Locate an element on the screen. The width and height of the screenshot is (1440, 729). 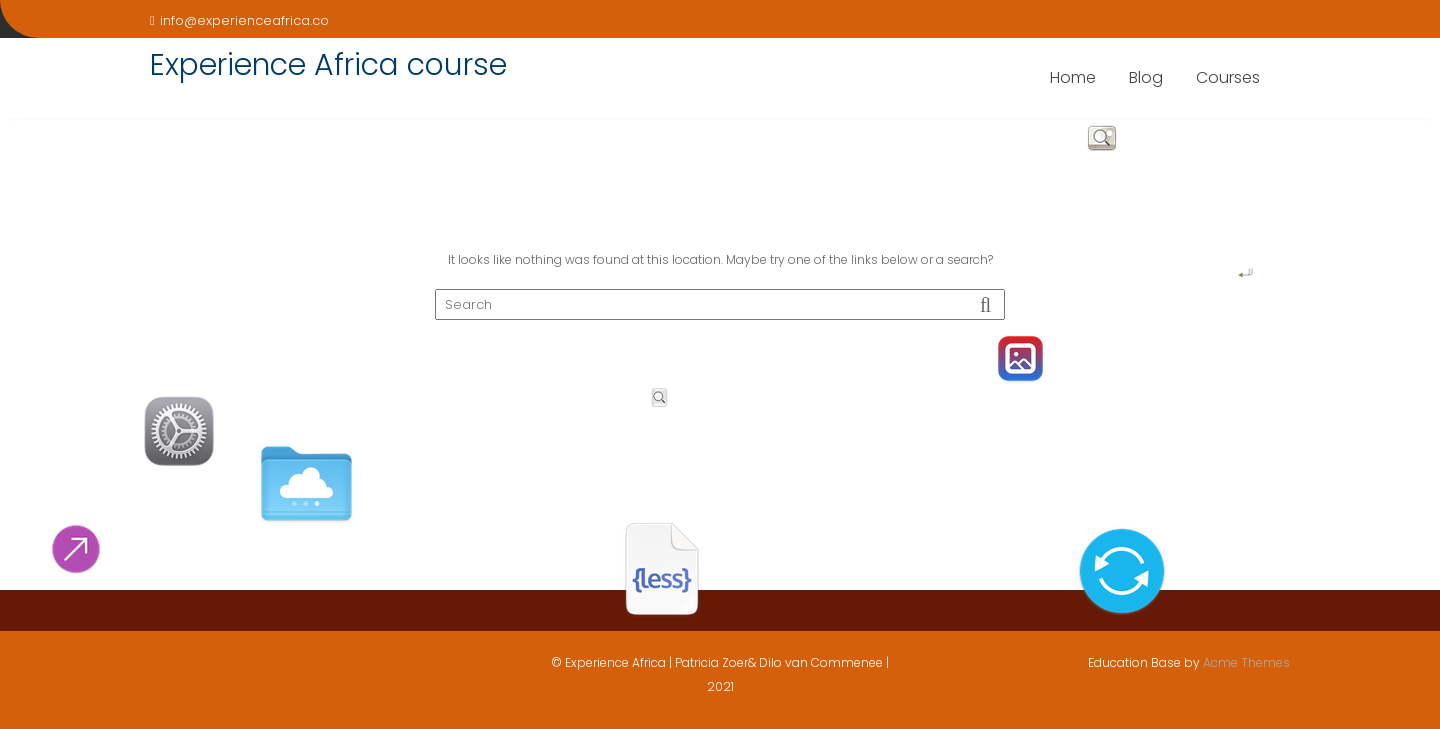
open system settings is located at coordinates (179, 431).